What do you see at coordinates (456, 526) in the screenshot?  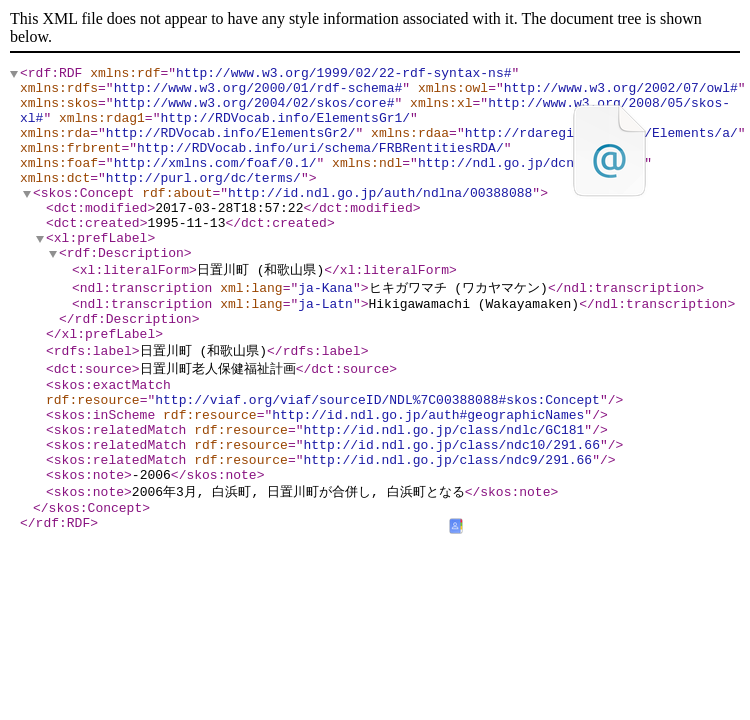 I see `open the address book application` at bounding box center [456, 526].